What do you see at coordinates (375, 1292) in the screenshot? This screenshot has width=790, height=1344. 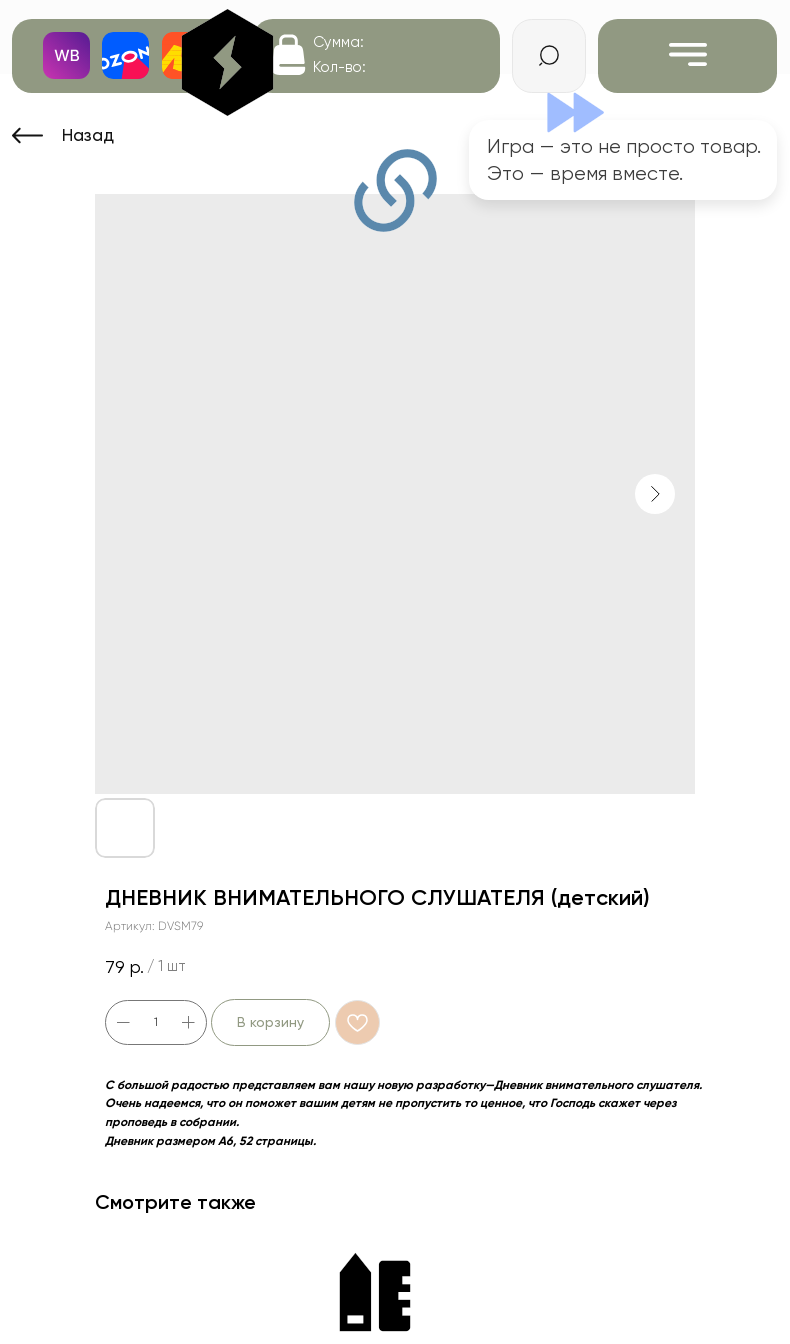 I see `access design or editing tools` at bounding box center [375, 1292].